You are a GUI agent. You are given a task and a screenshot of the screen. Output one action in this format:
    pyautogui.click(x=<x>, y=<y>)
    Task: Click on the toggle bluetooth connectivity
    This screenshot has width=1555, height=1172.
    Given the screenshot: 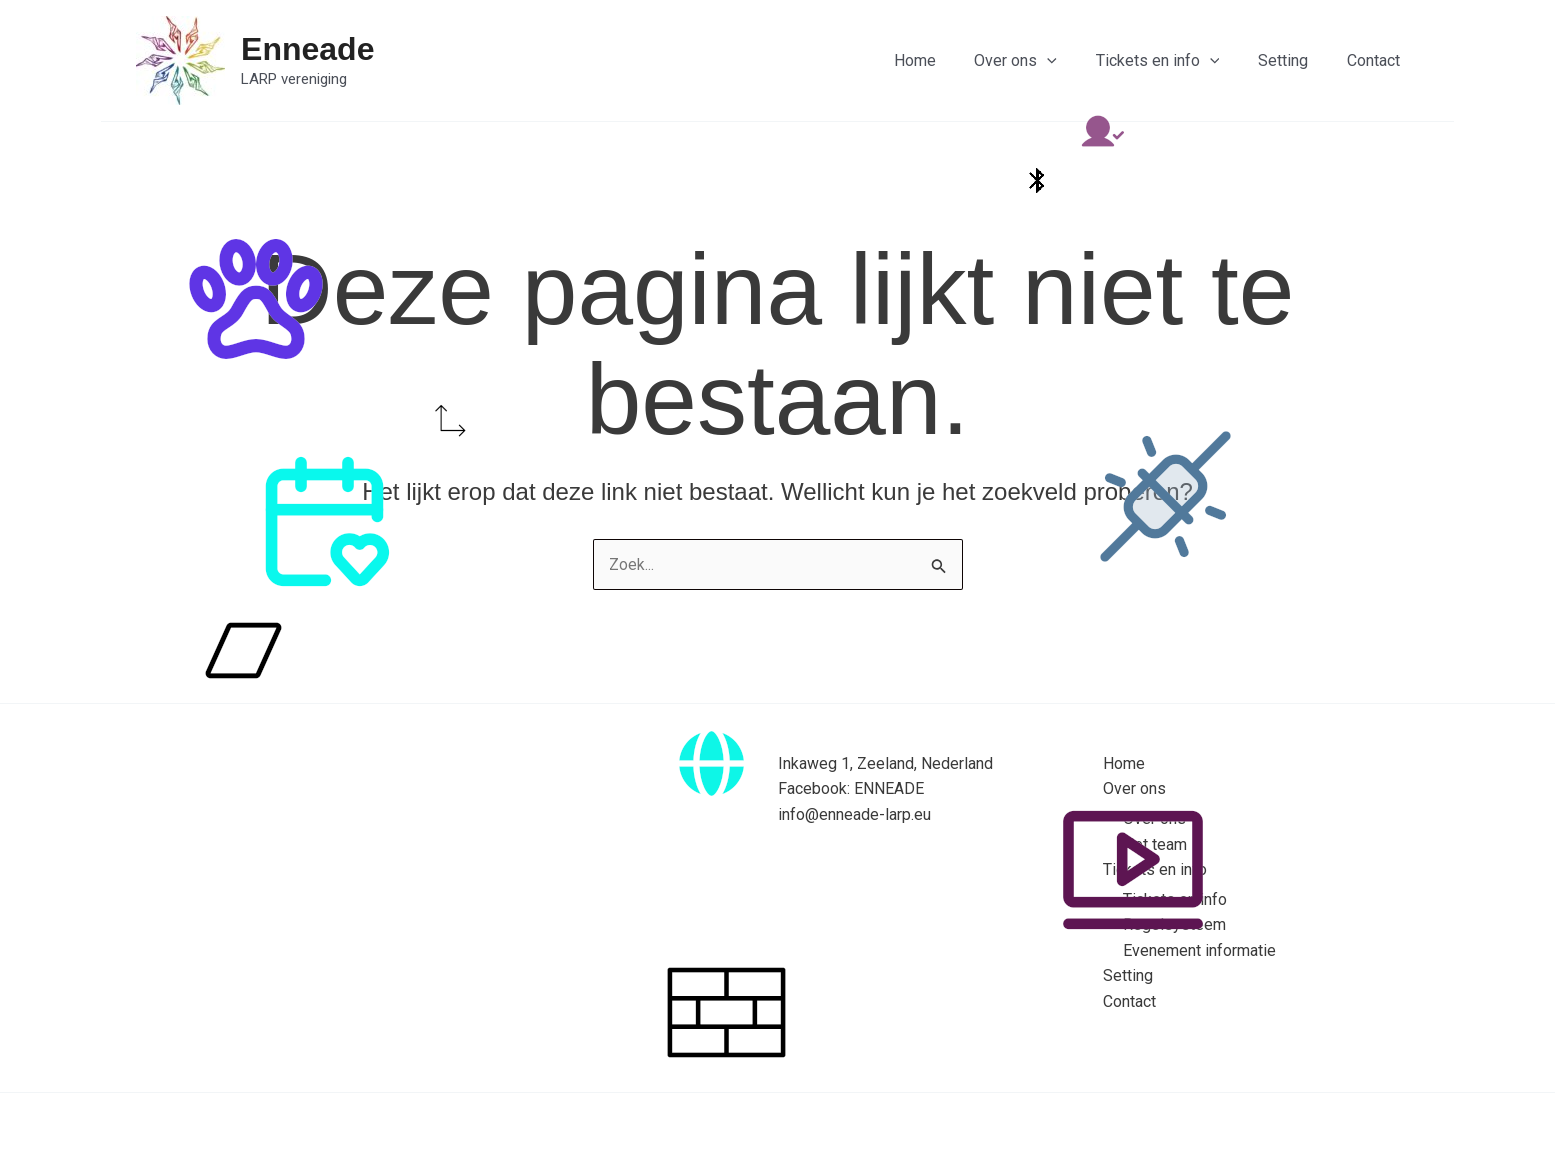 What is the action you would take?
    pyautogui.click(x=1037, y=180)
    